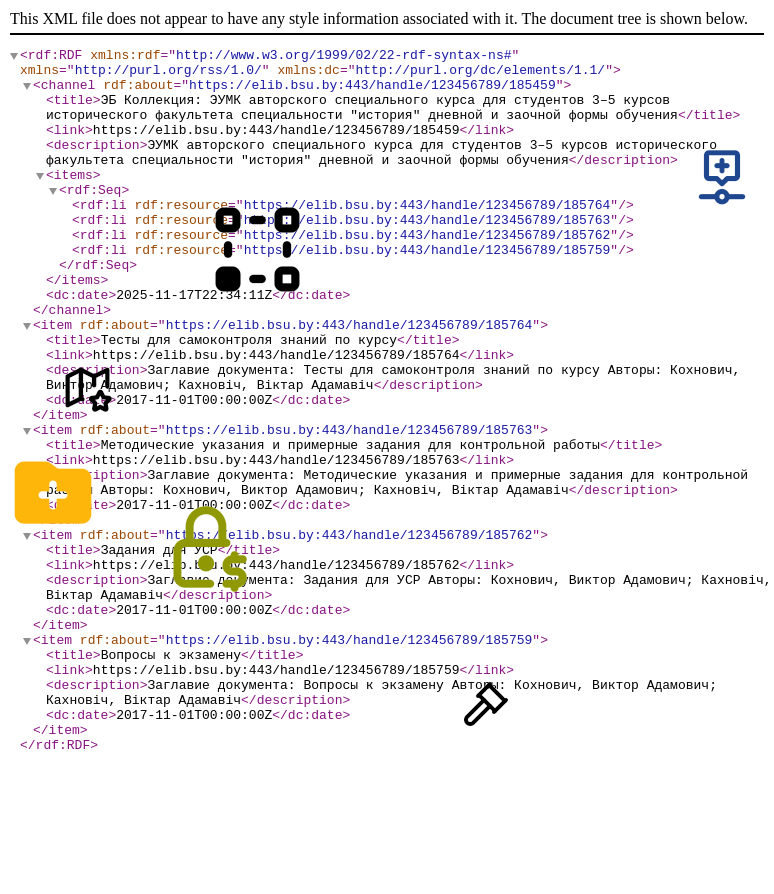 The height and width of the screenshot is (894, 774). Describe the element at coordinates (87, 387) in the screenshot. I see `view favorite locations on map` at that location.